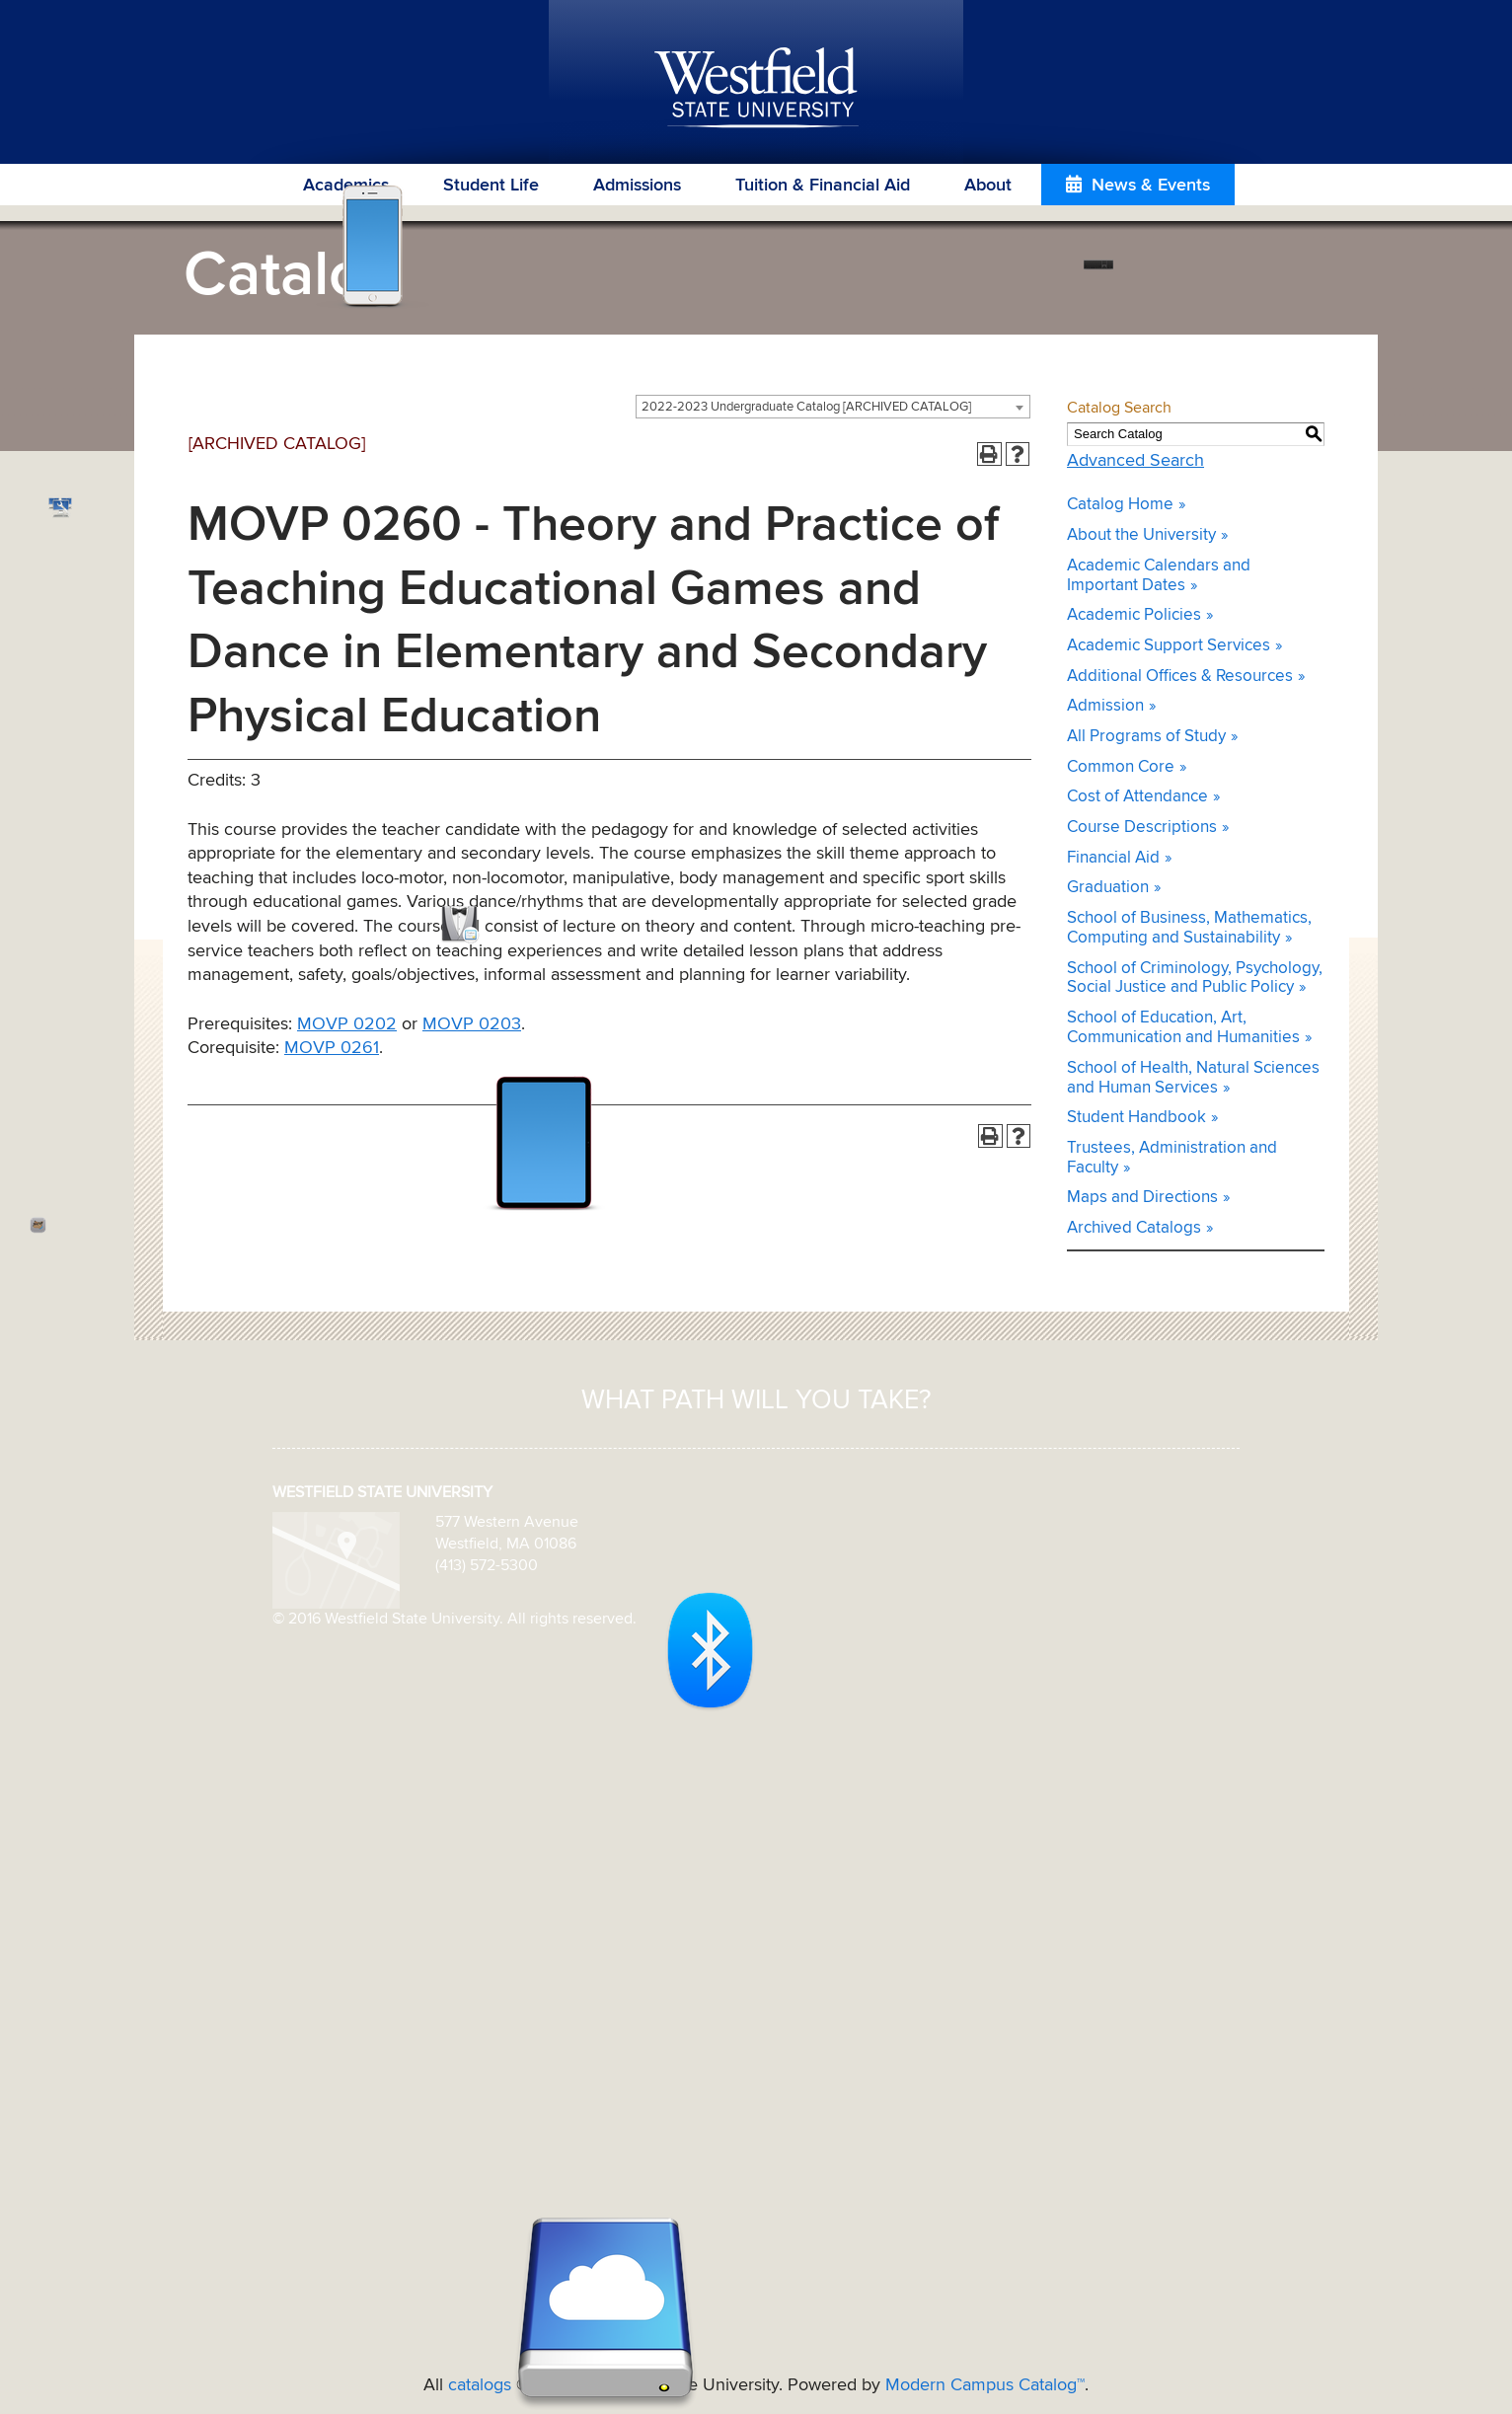 The width and height of the screenshot is (1512, 2414). What do you see at coordinates (60, 507) in the screenshot?
I see `access network and connection settings` at bounding box center [60, 507].